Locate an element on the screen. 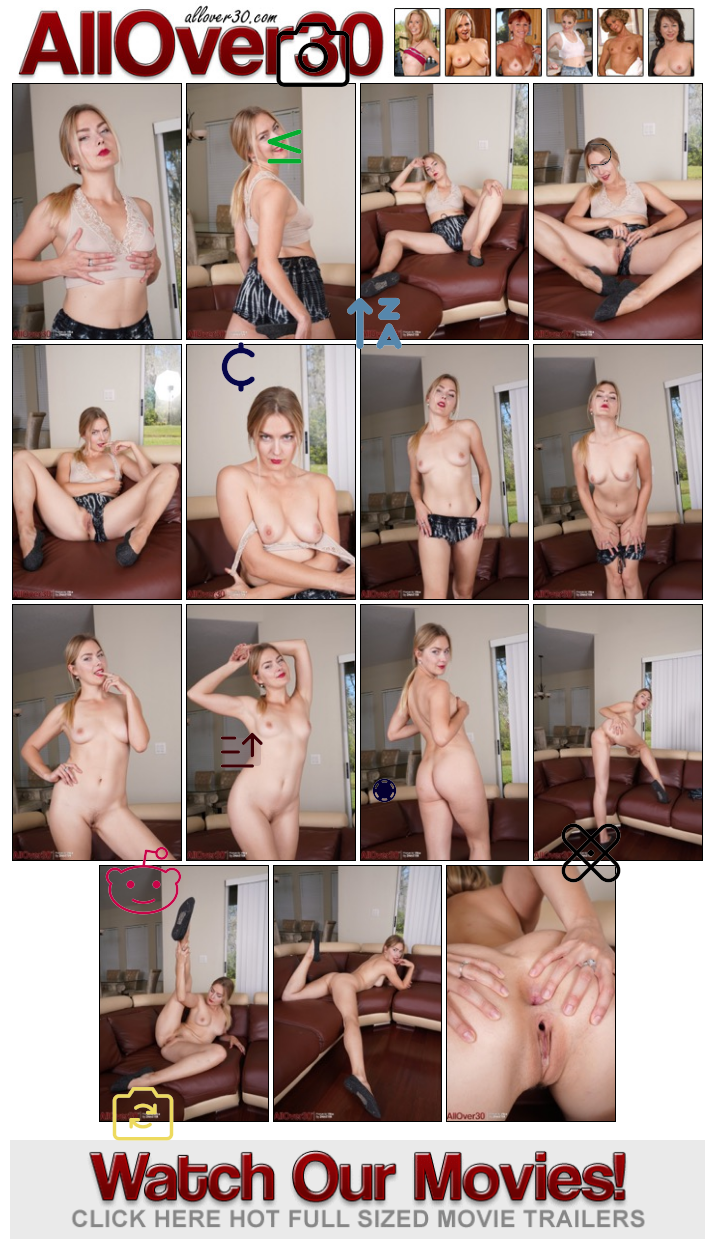  indicates cent currency or small monetary value is located at coordinates (241, 367).